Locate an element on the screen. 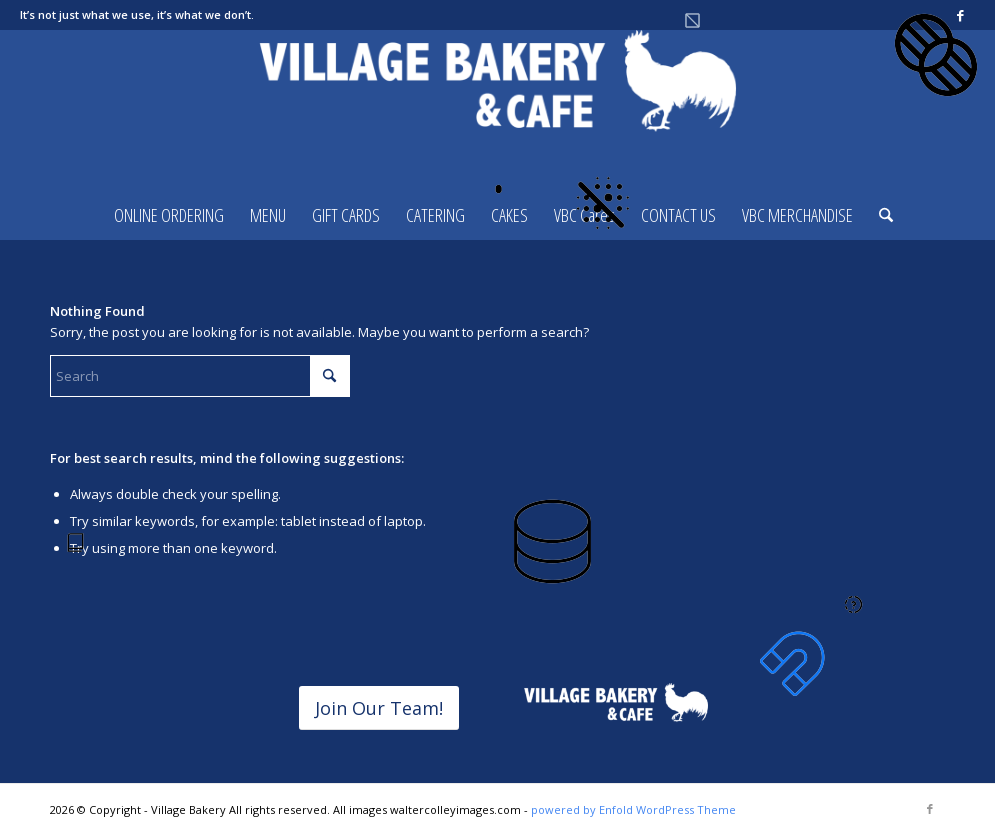 The height and width of the screenshot is (836, 995). open a book or reading app is located at coordinates (75, 542).